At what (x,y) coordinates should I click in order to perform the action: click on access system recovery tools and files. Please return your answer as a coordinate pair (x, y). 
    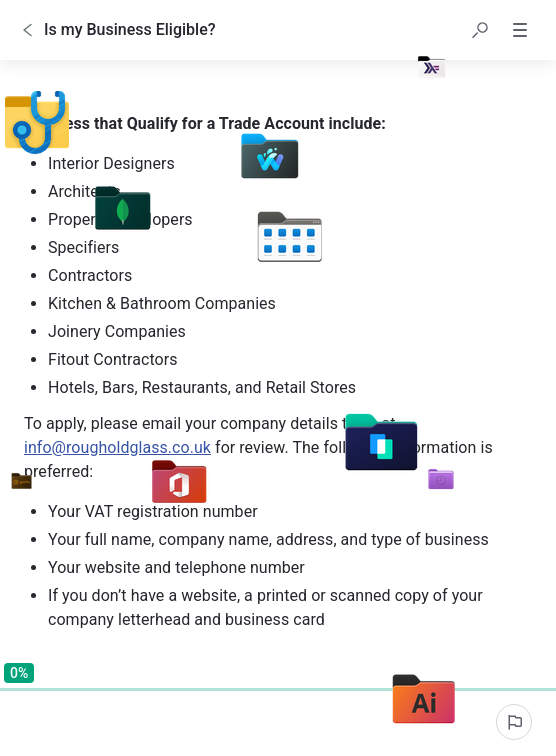
    Looking at the image, I should click on (37, 123).